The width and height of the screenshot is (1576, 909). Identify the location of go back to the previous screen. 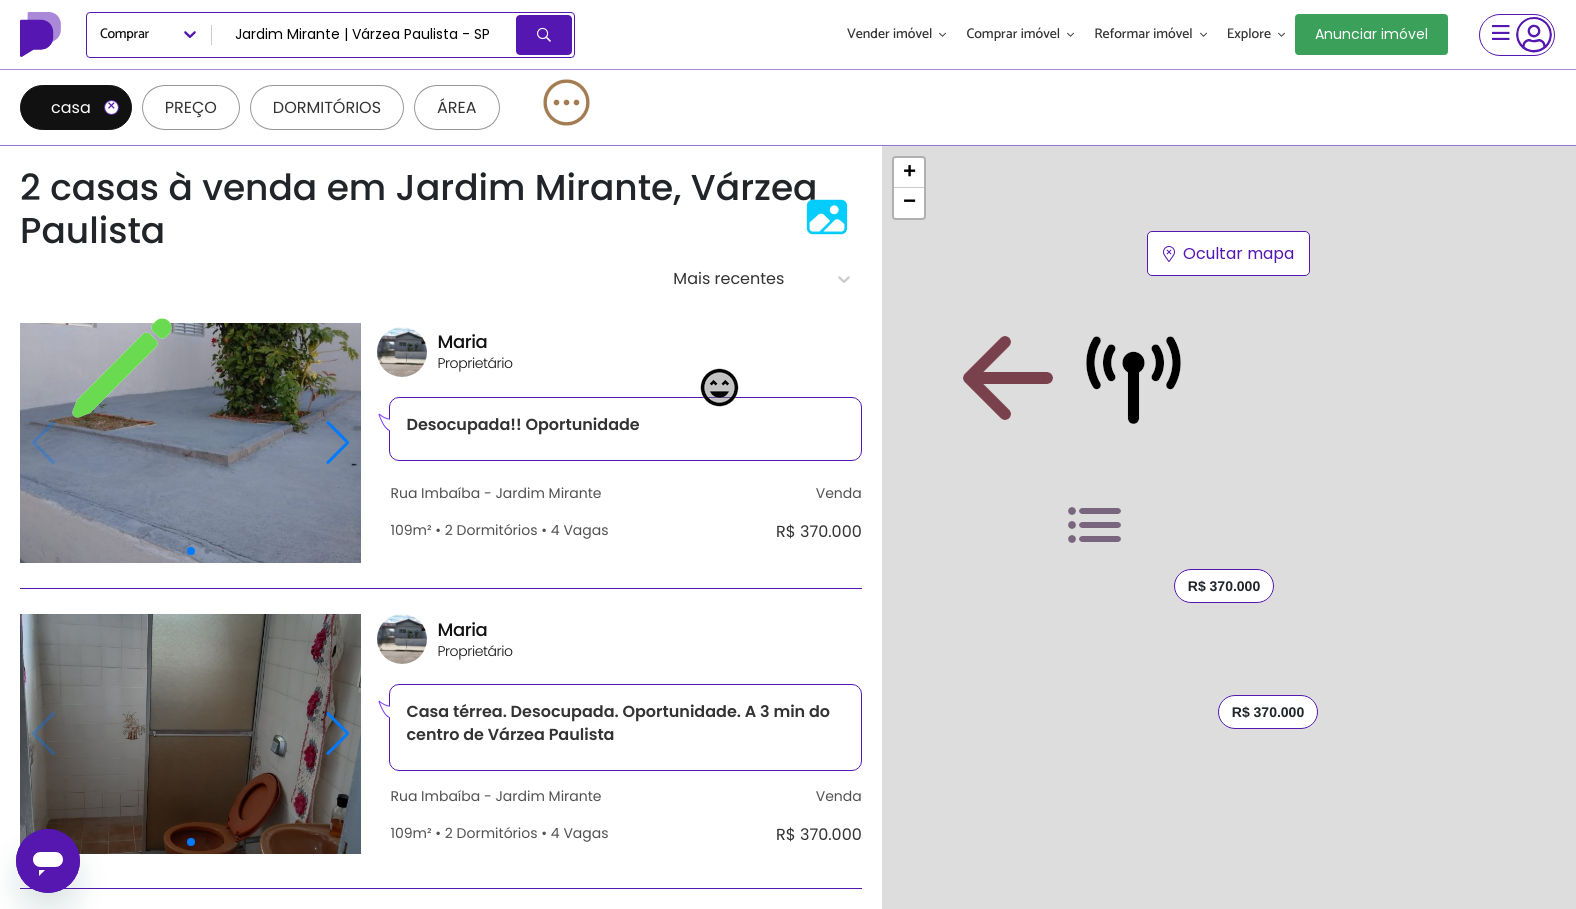
(1008, 378).